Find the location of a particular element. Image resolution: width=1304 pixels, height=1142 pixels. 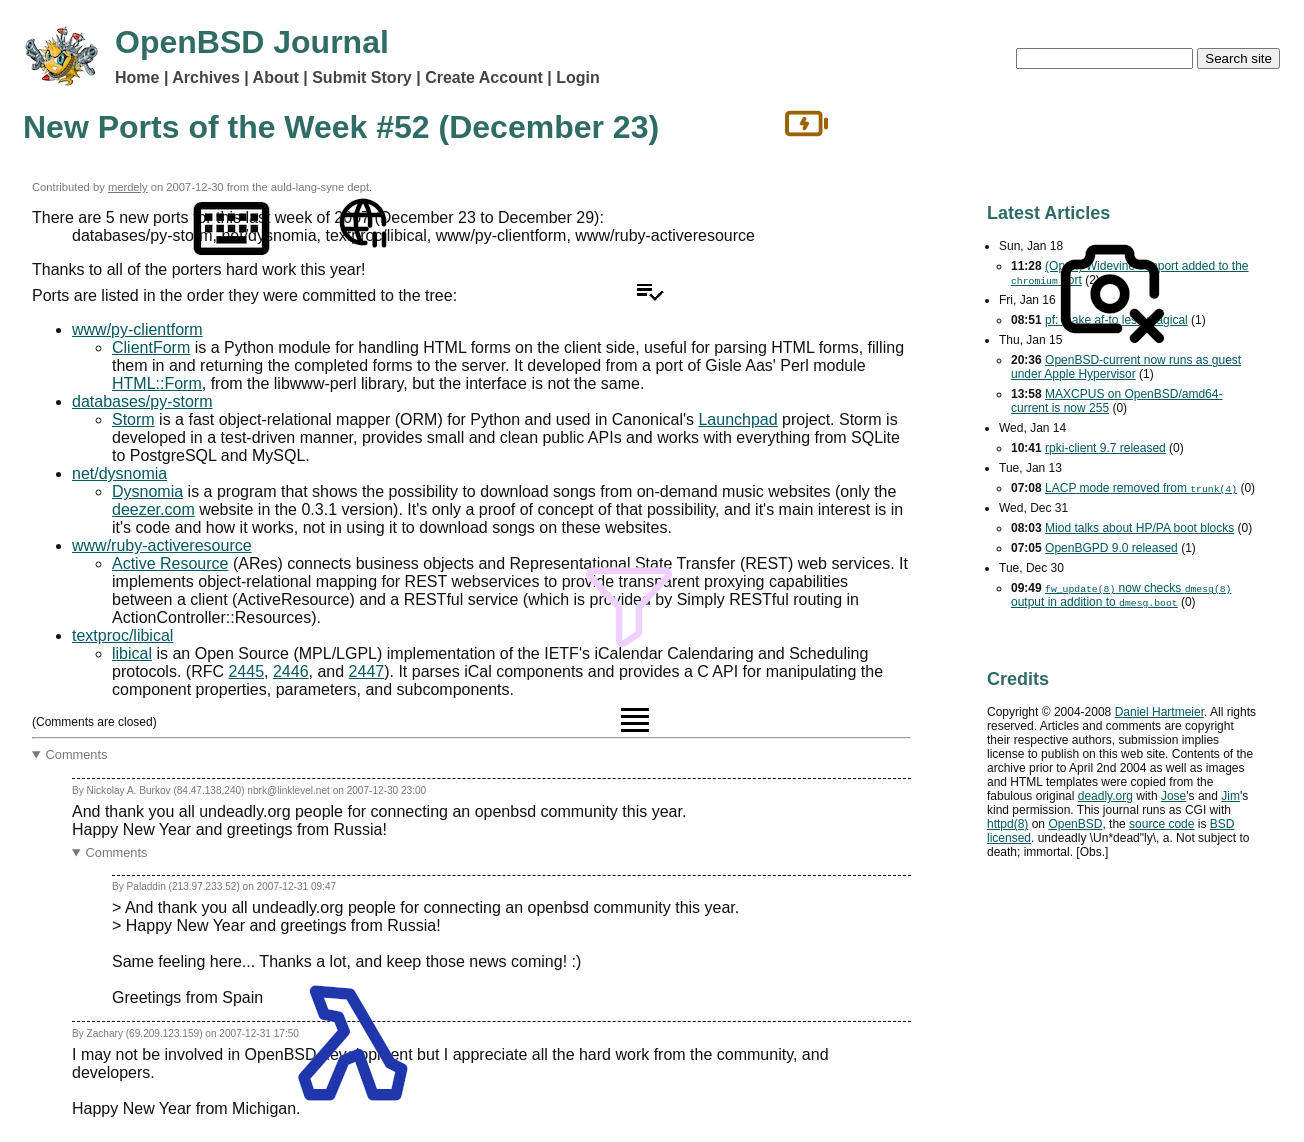

filter or sort content is located at coordinates (629, 604).